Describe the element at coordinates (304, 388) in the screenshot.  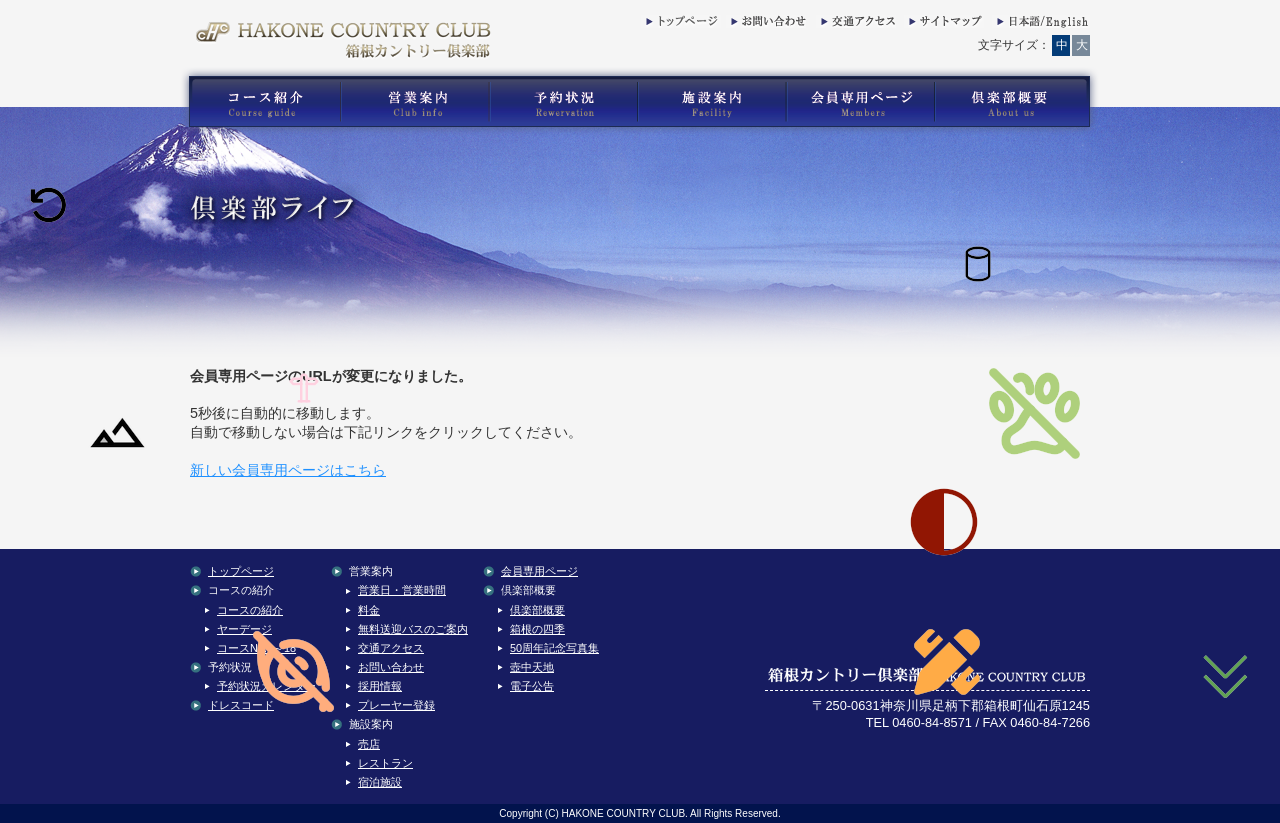
I see `access navigation or directions` at that location.